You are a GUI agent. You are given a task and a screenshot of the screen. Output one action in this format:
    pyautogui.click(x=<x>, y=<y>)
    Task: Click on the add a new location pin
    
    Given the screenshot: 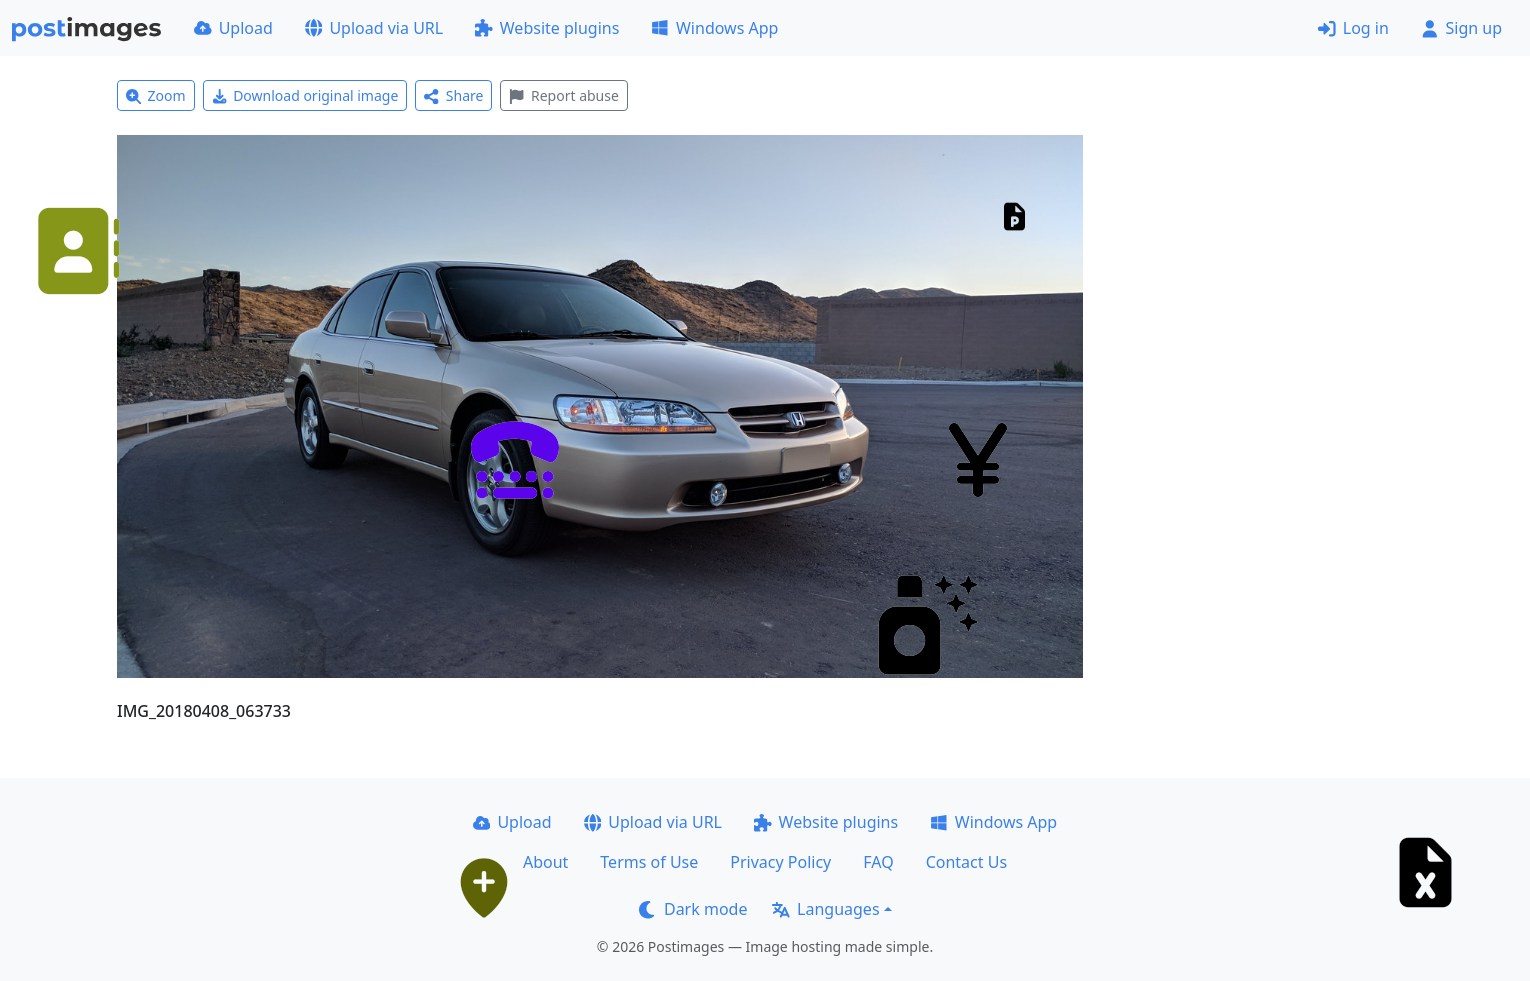 What is the action you would take?
    pyautogui.click(x=484, y=888)
    